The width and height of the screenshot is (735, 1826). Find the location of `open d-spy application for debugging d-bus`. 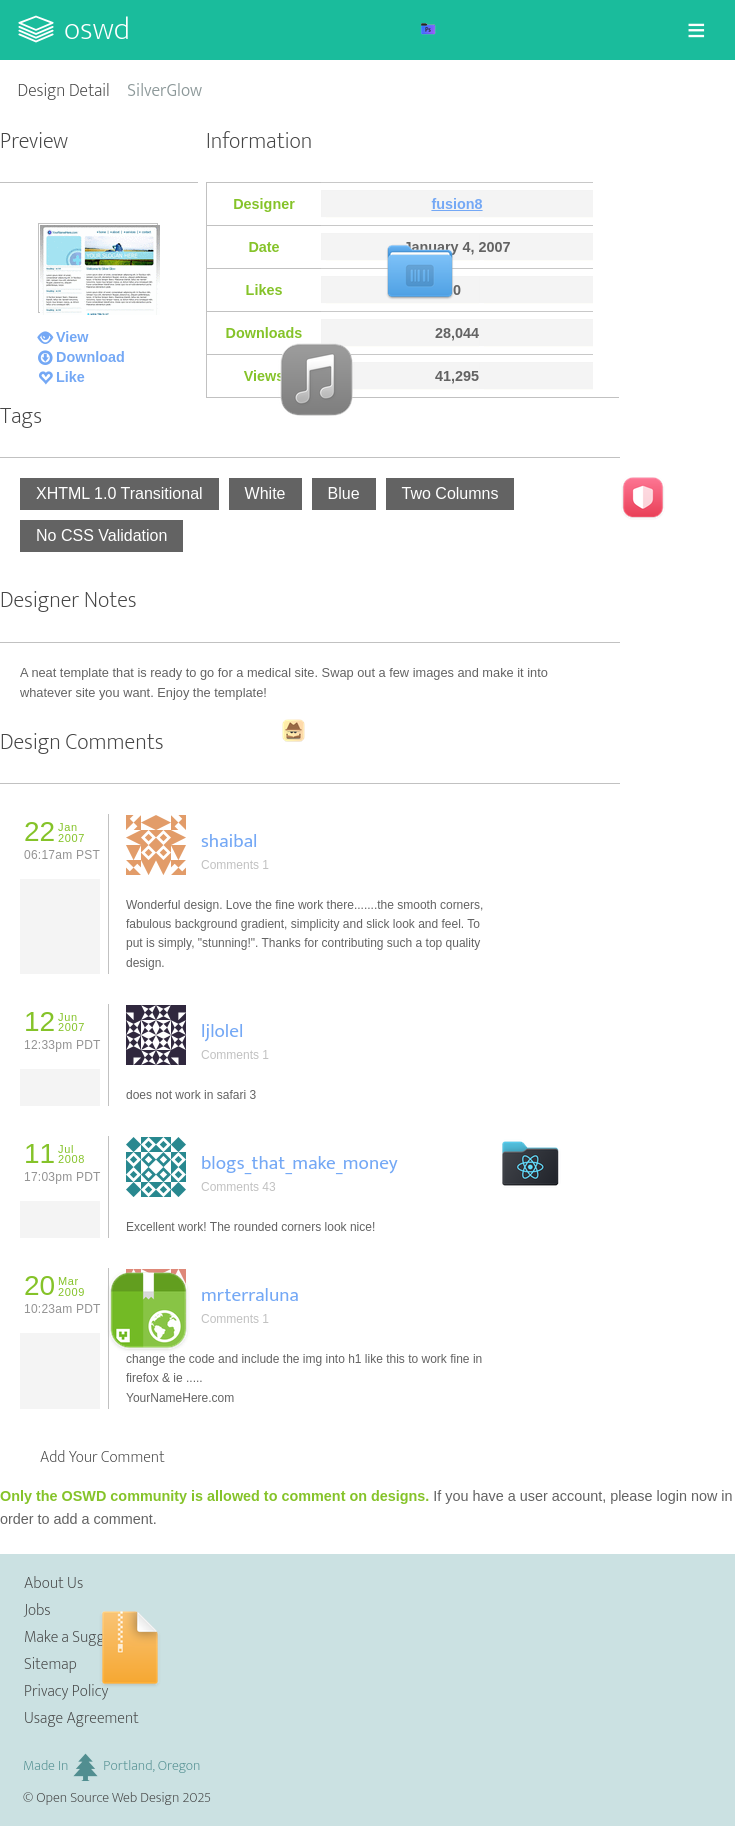

open d-spy application for debugging d-bus is located at coordinates (293, 730).